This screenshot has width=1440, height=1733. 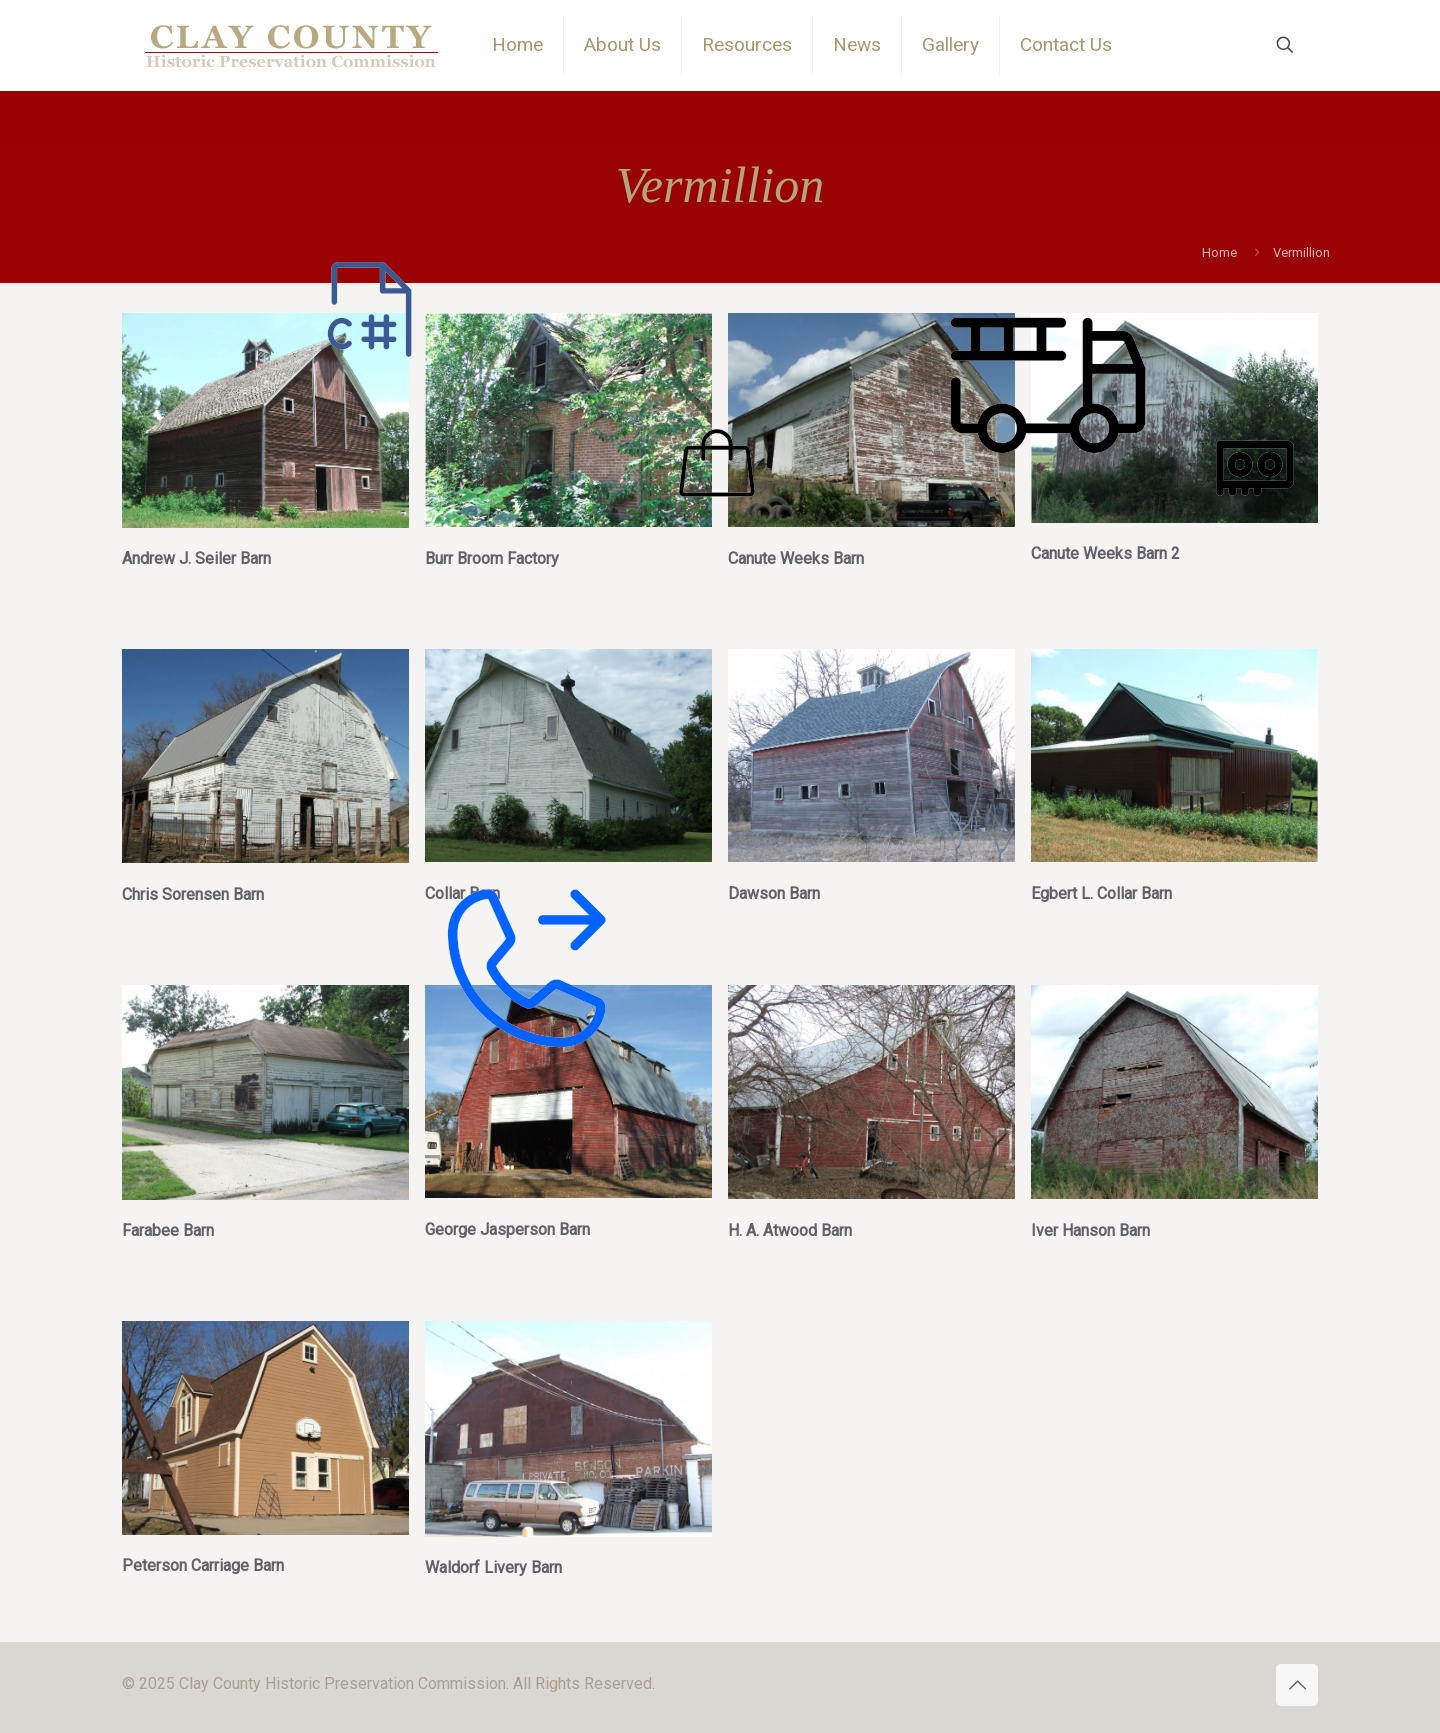 I want to click on open a C# source code file, so click(x=371, y=309).